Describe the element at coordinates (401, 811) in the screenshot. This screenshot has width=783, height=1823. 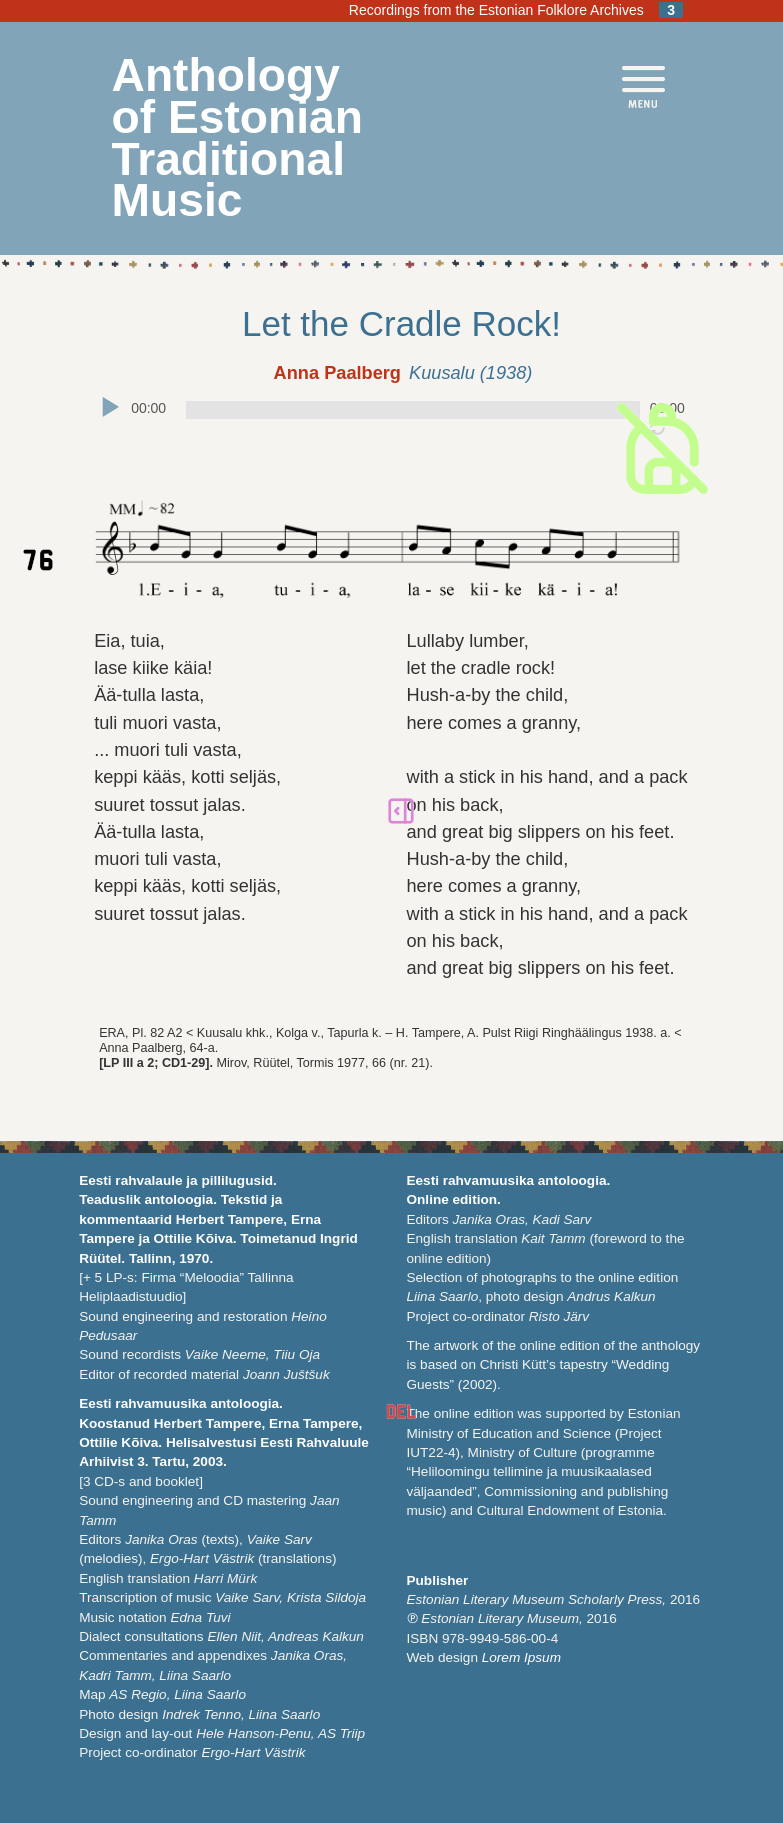
I see `expand the right sidebar panel` at that location.